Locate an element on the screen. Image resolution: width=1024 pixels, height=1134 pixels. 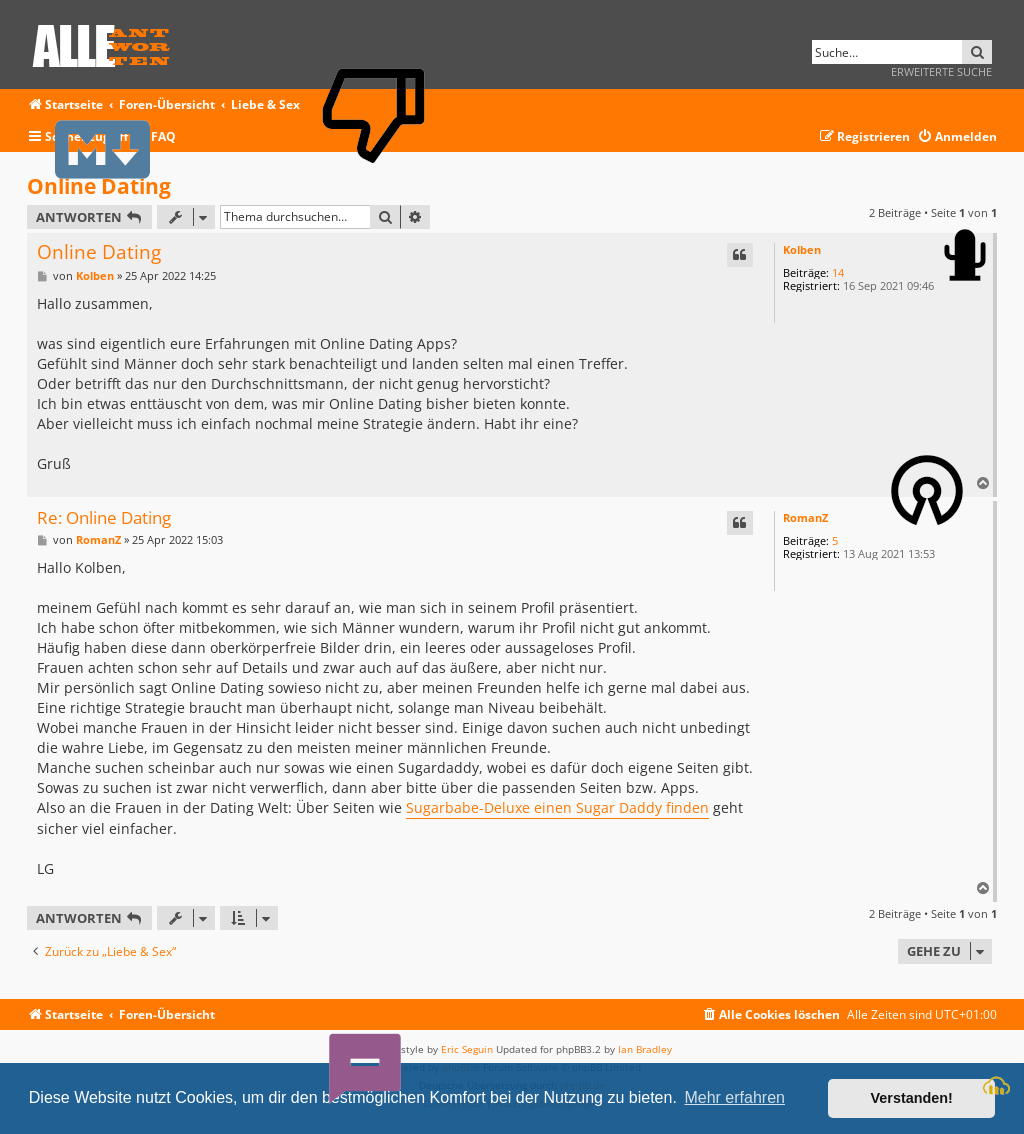
format text using markdown is located at coordinates (102, 149).